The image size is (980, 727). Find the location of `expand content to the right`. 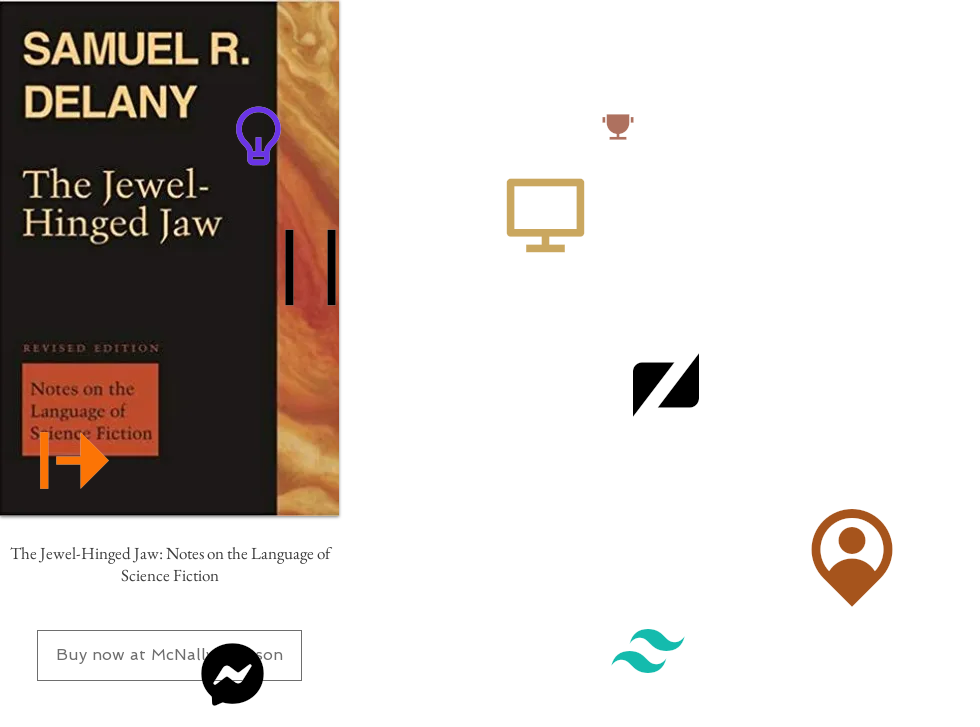

expand content to the right is located at coordinates (72, 460).